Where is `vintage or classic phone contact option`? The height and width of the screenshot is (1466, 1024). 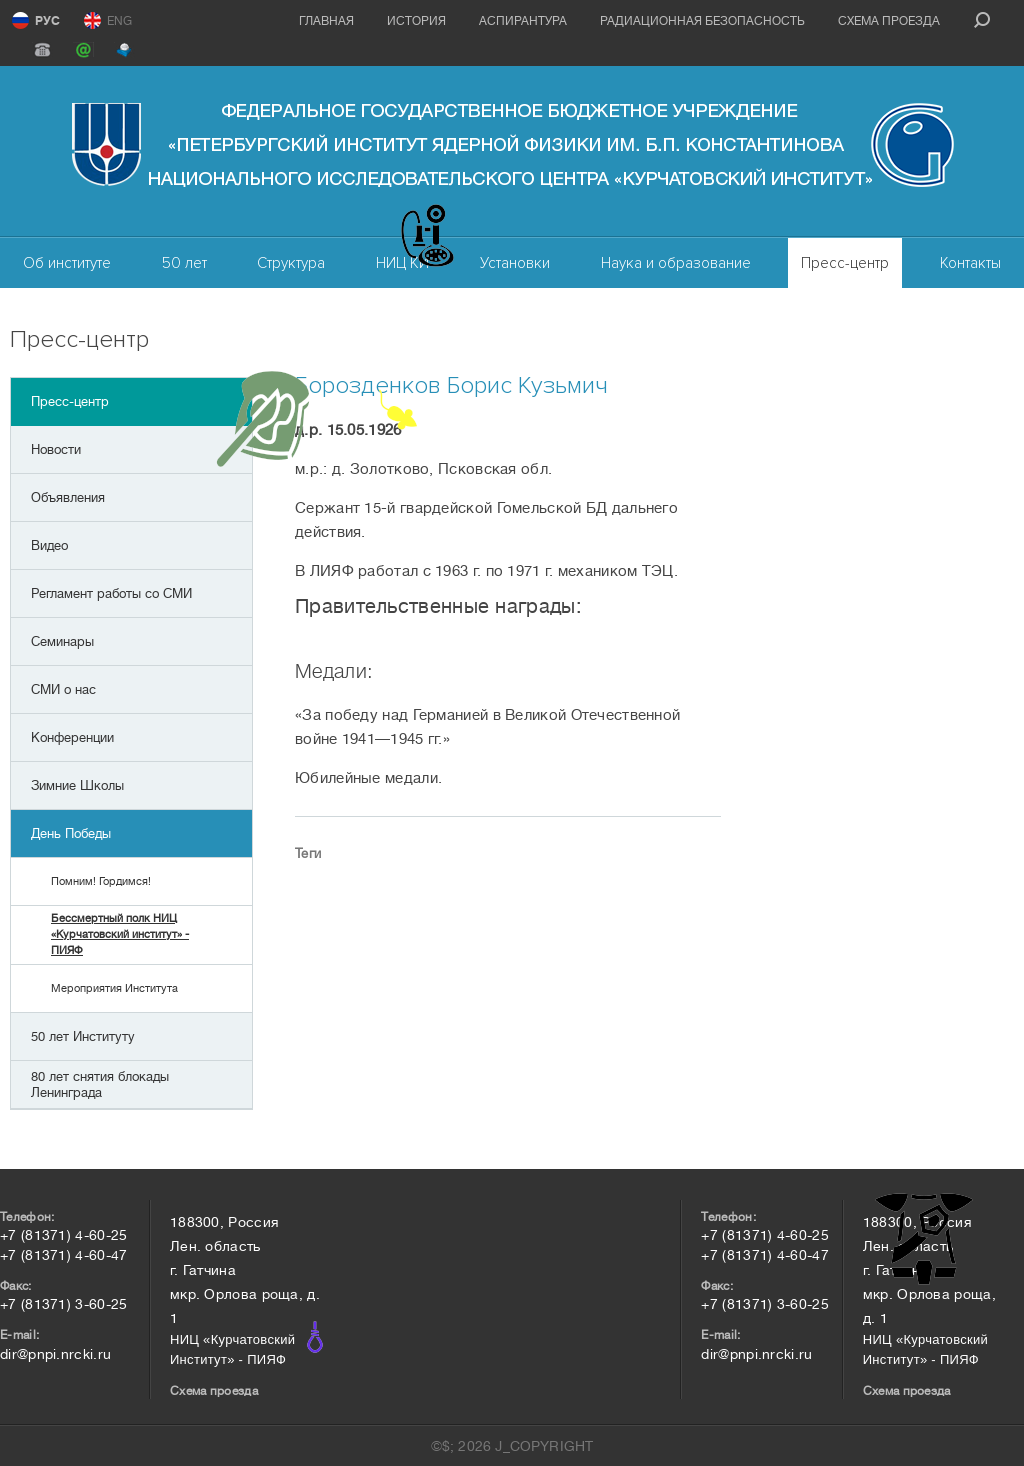 vintage or classic phone contact option is located at coordinates (427, 235).